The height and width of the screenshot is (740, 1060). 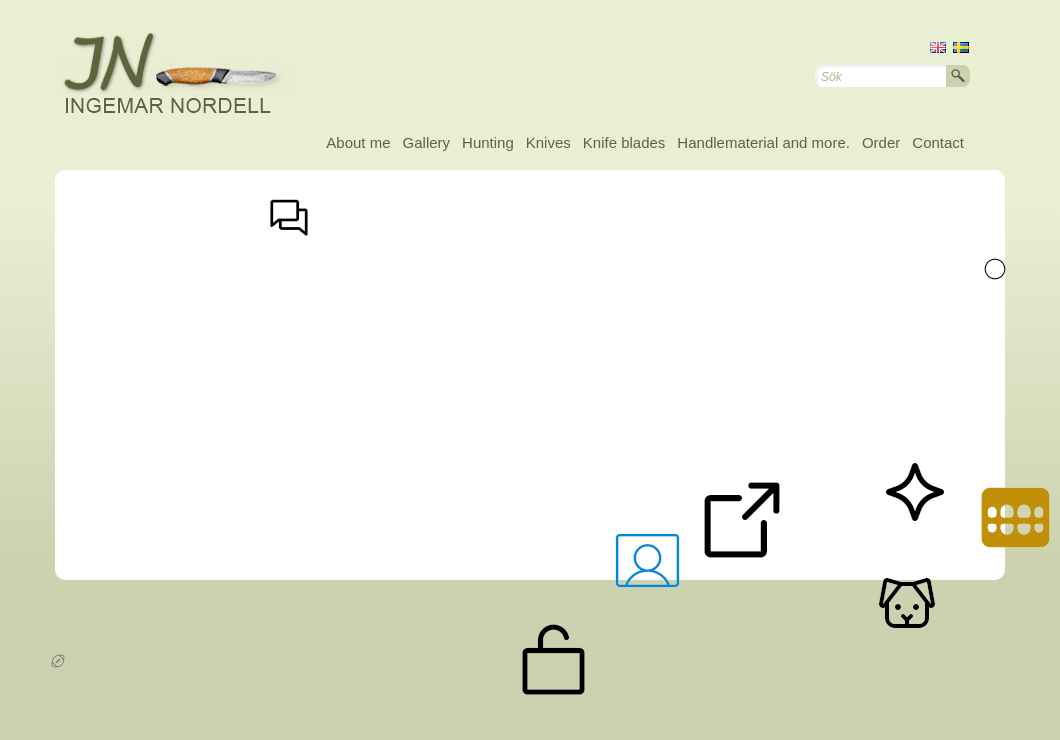 What do you see at coordinates (907, 604) in the screenshot?
I see `access pet-related features or settings` at bounding box center [907, 604].